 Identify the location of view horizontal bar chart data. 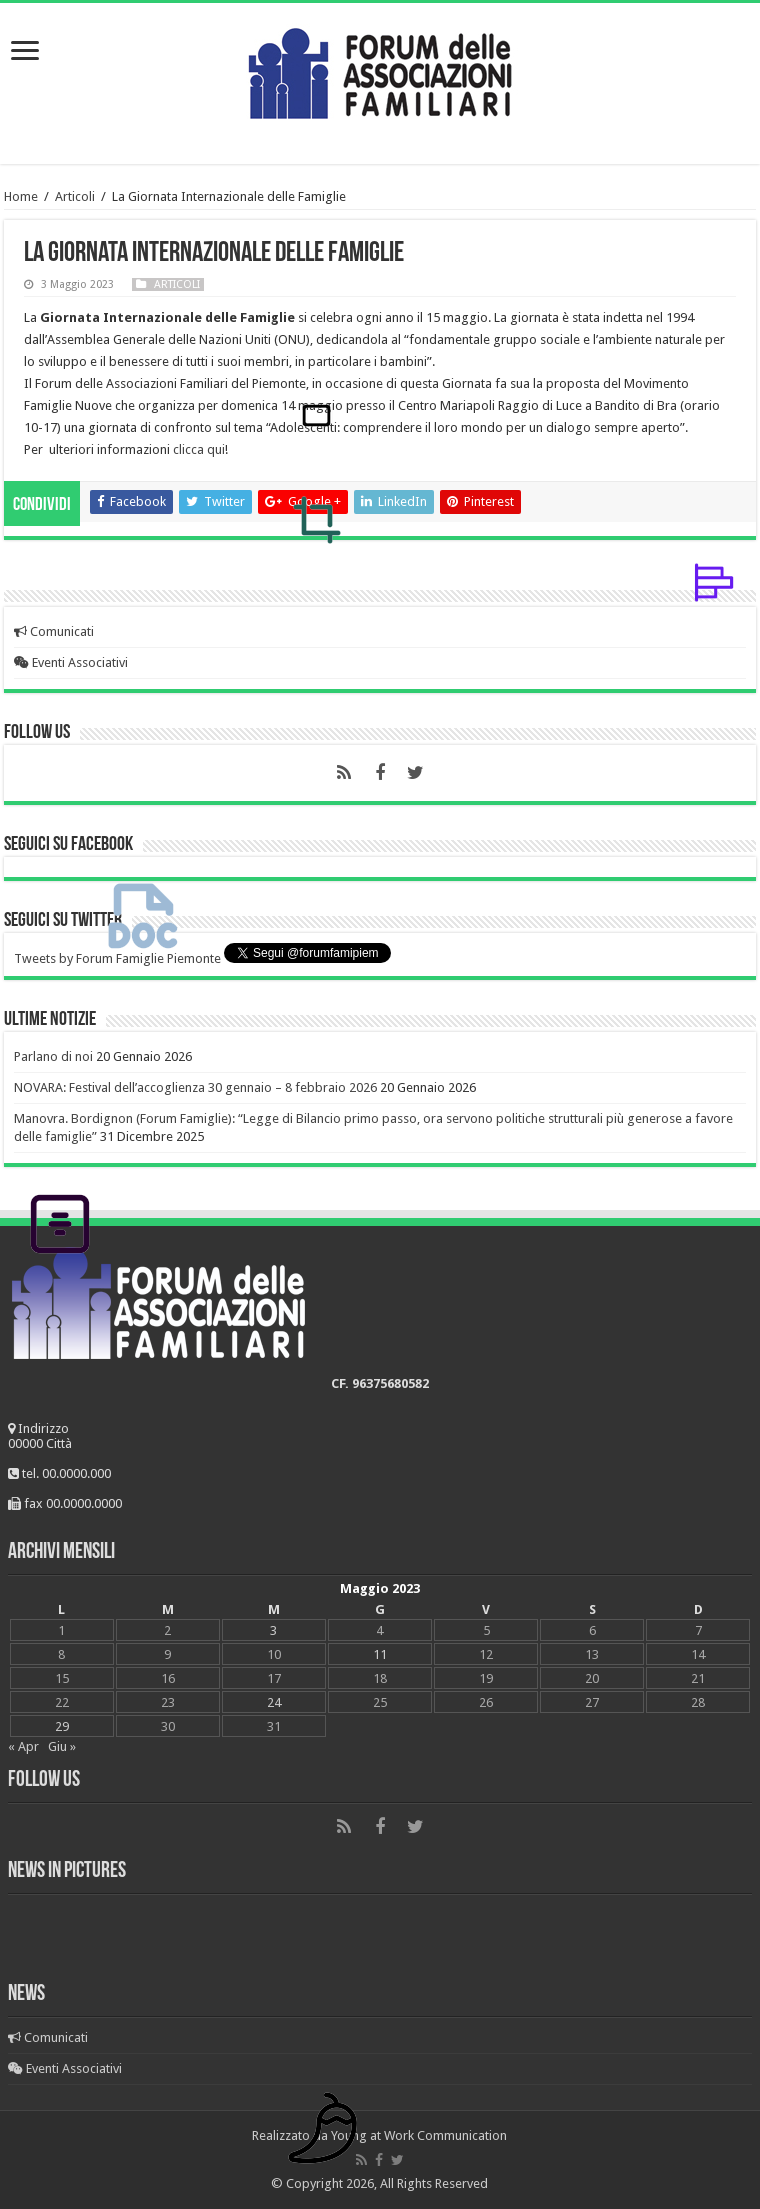
(712, 582).